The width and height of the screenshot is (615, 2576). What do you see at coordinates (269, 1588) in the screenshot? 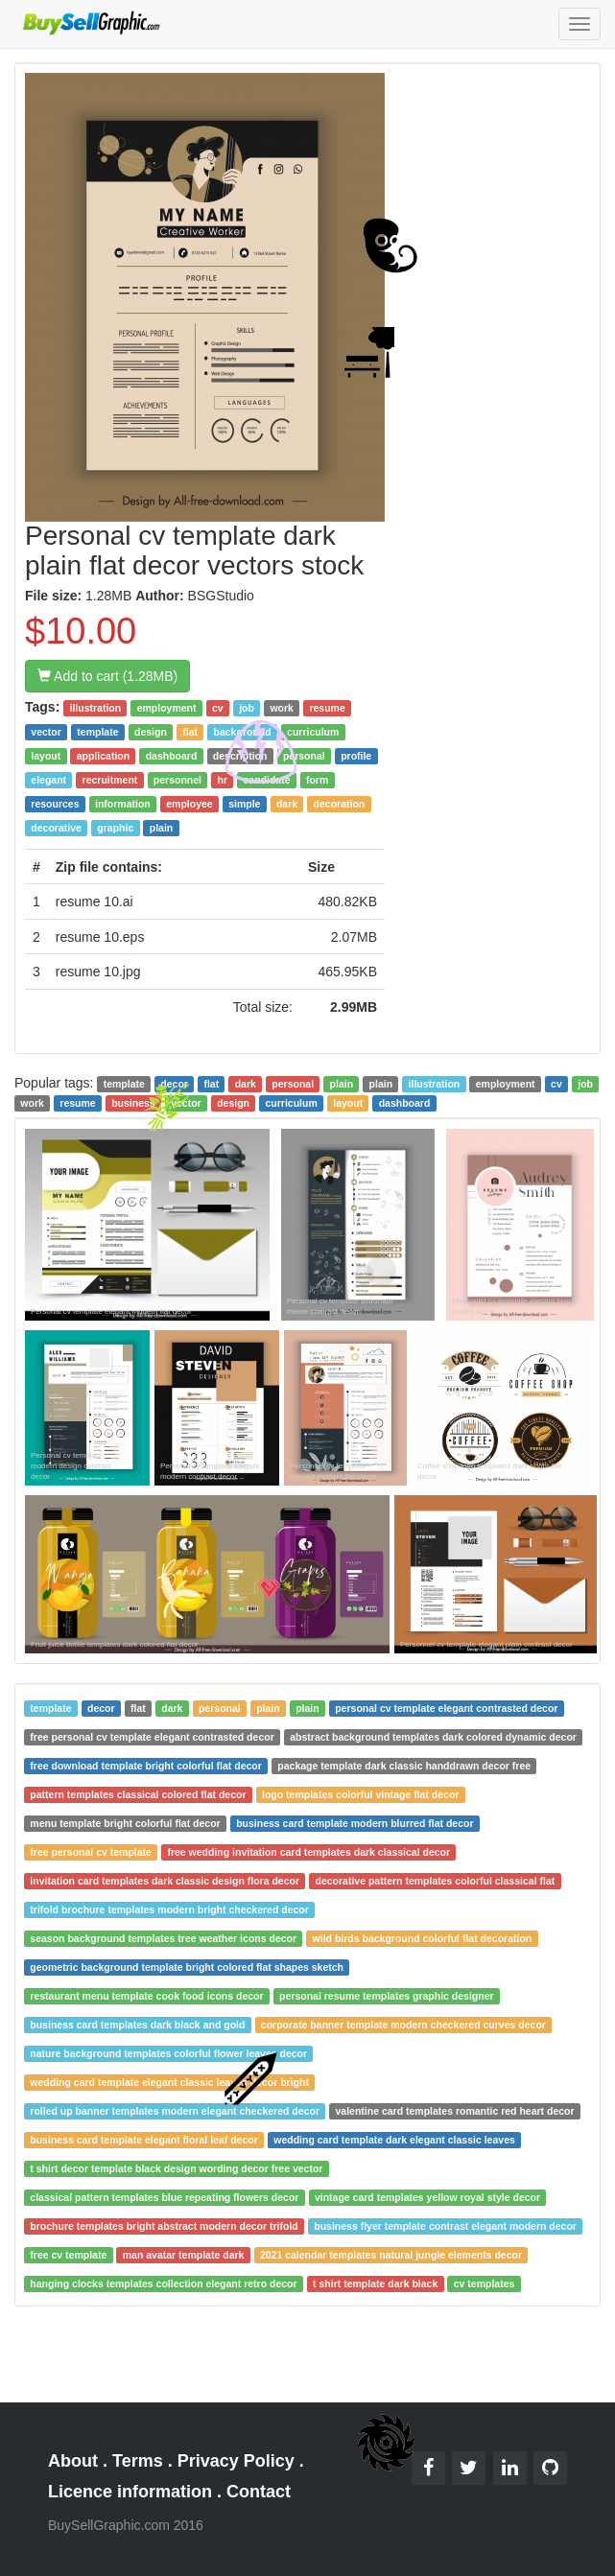
I see `indicates a rare or valuable in-game resource` at bounding box center [269, 1588].